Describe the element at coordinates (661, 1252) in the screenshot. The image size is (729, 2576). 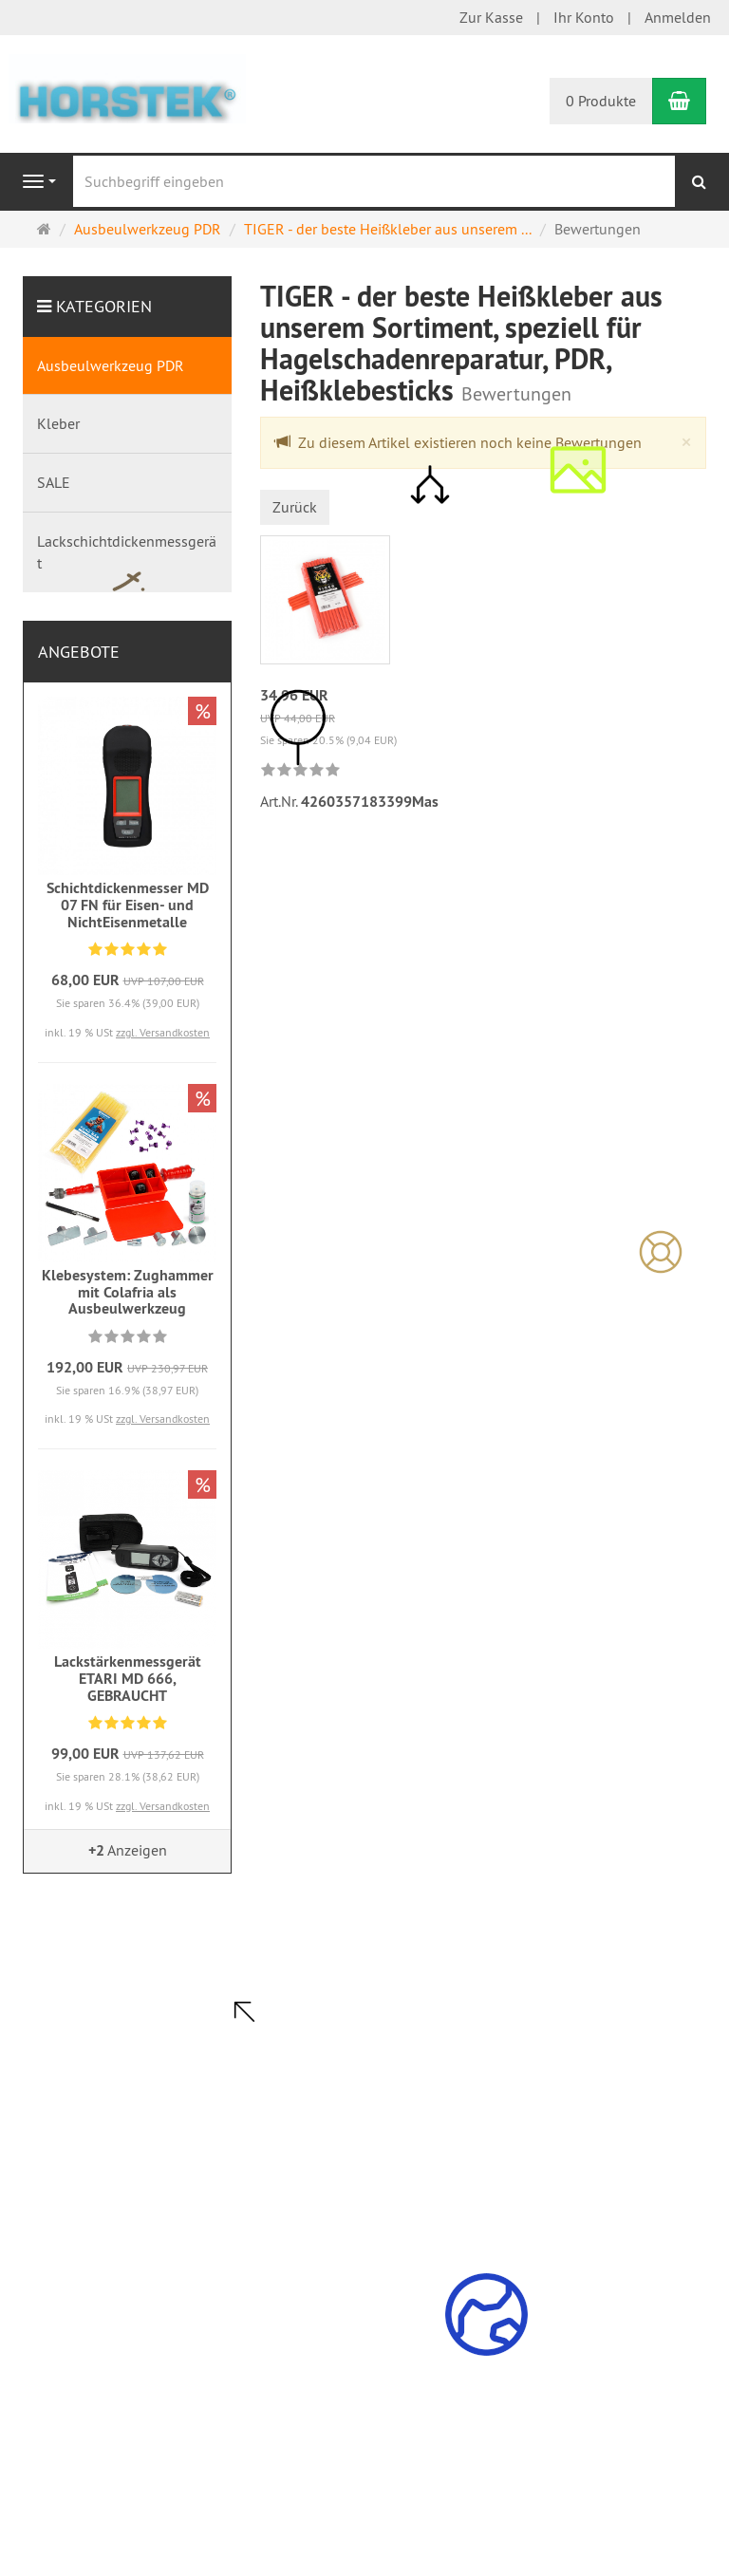
I see `access help or support` at that location.